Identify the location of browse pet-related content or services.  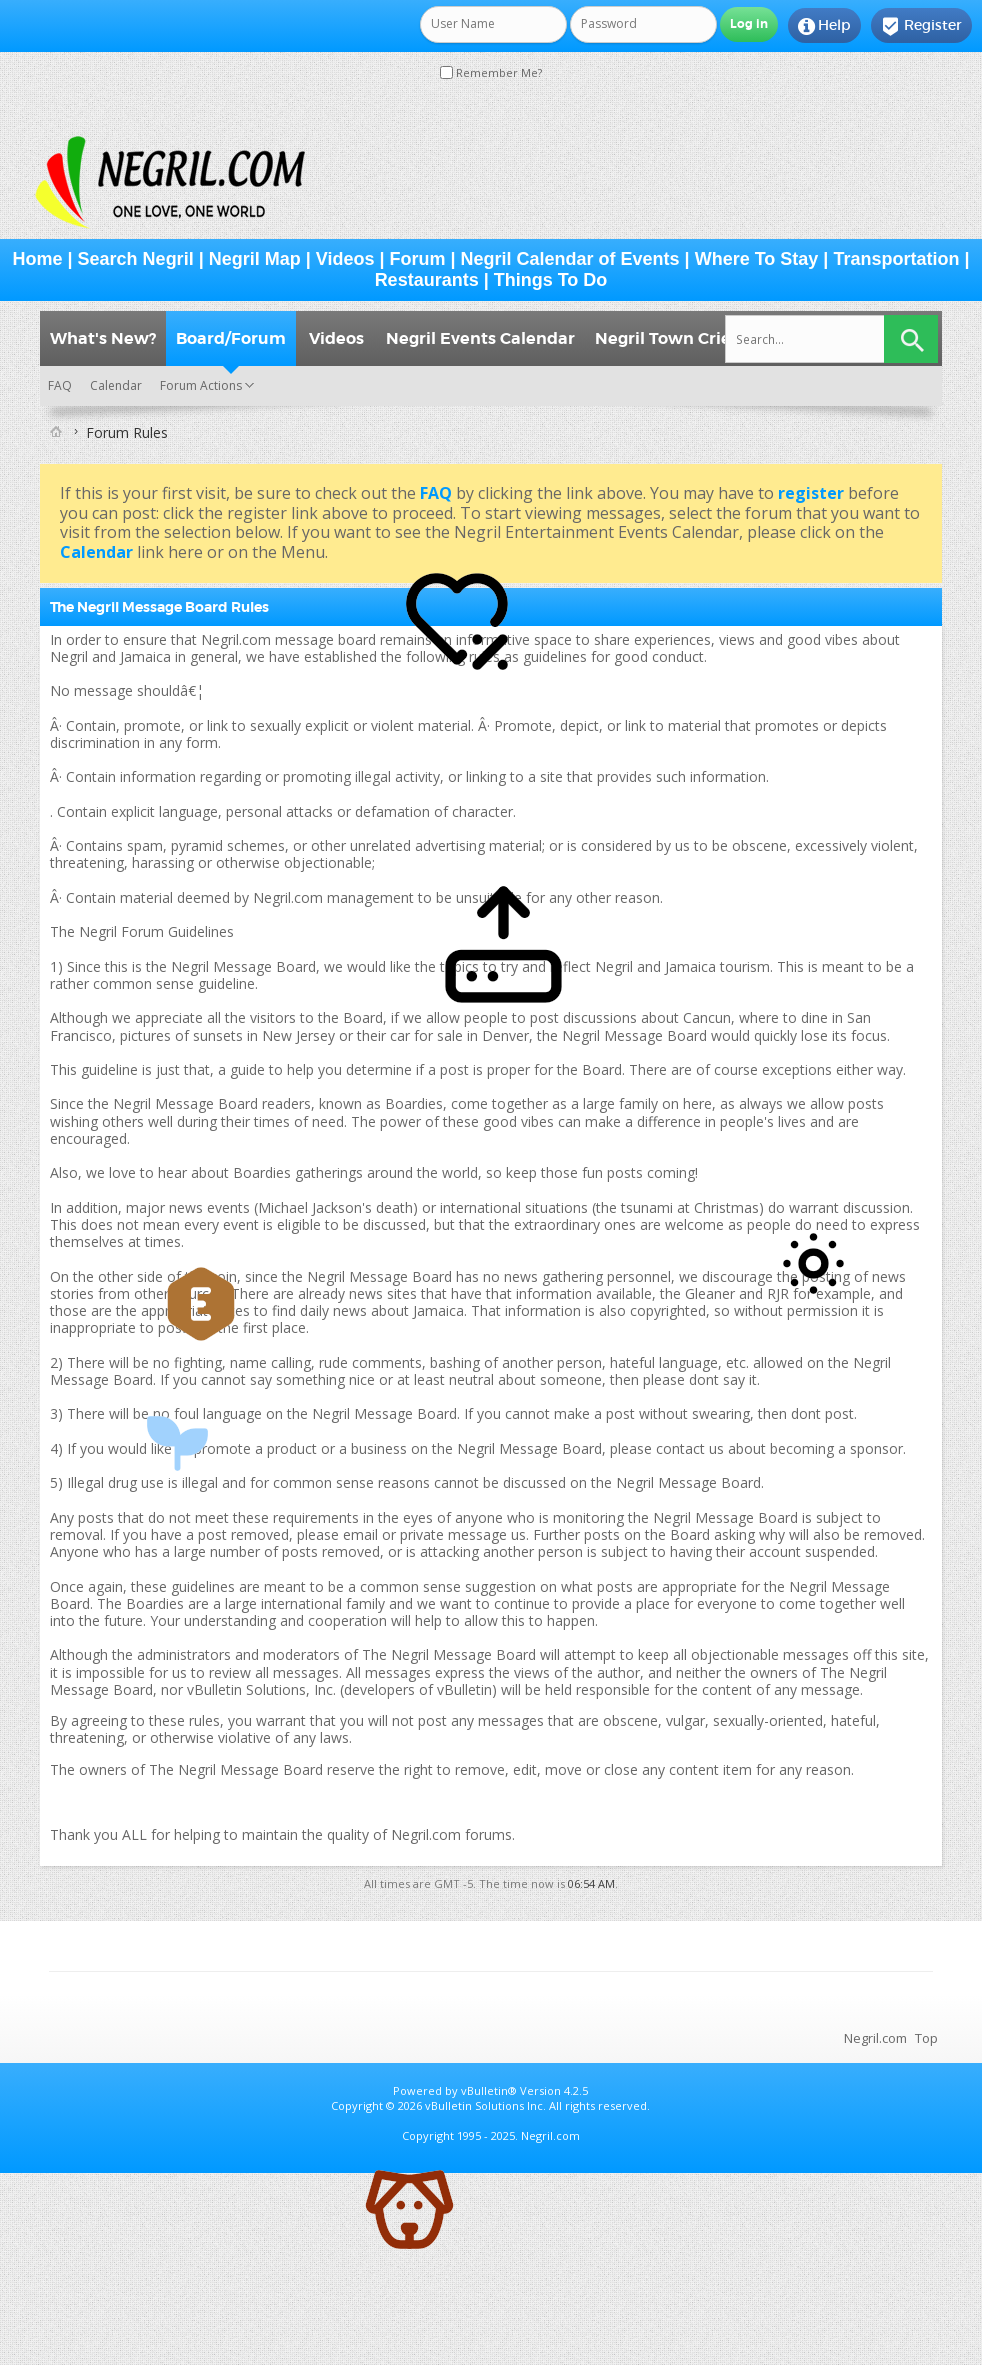
(409, 2209).